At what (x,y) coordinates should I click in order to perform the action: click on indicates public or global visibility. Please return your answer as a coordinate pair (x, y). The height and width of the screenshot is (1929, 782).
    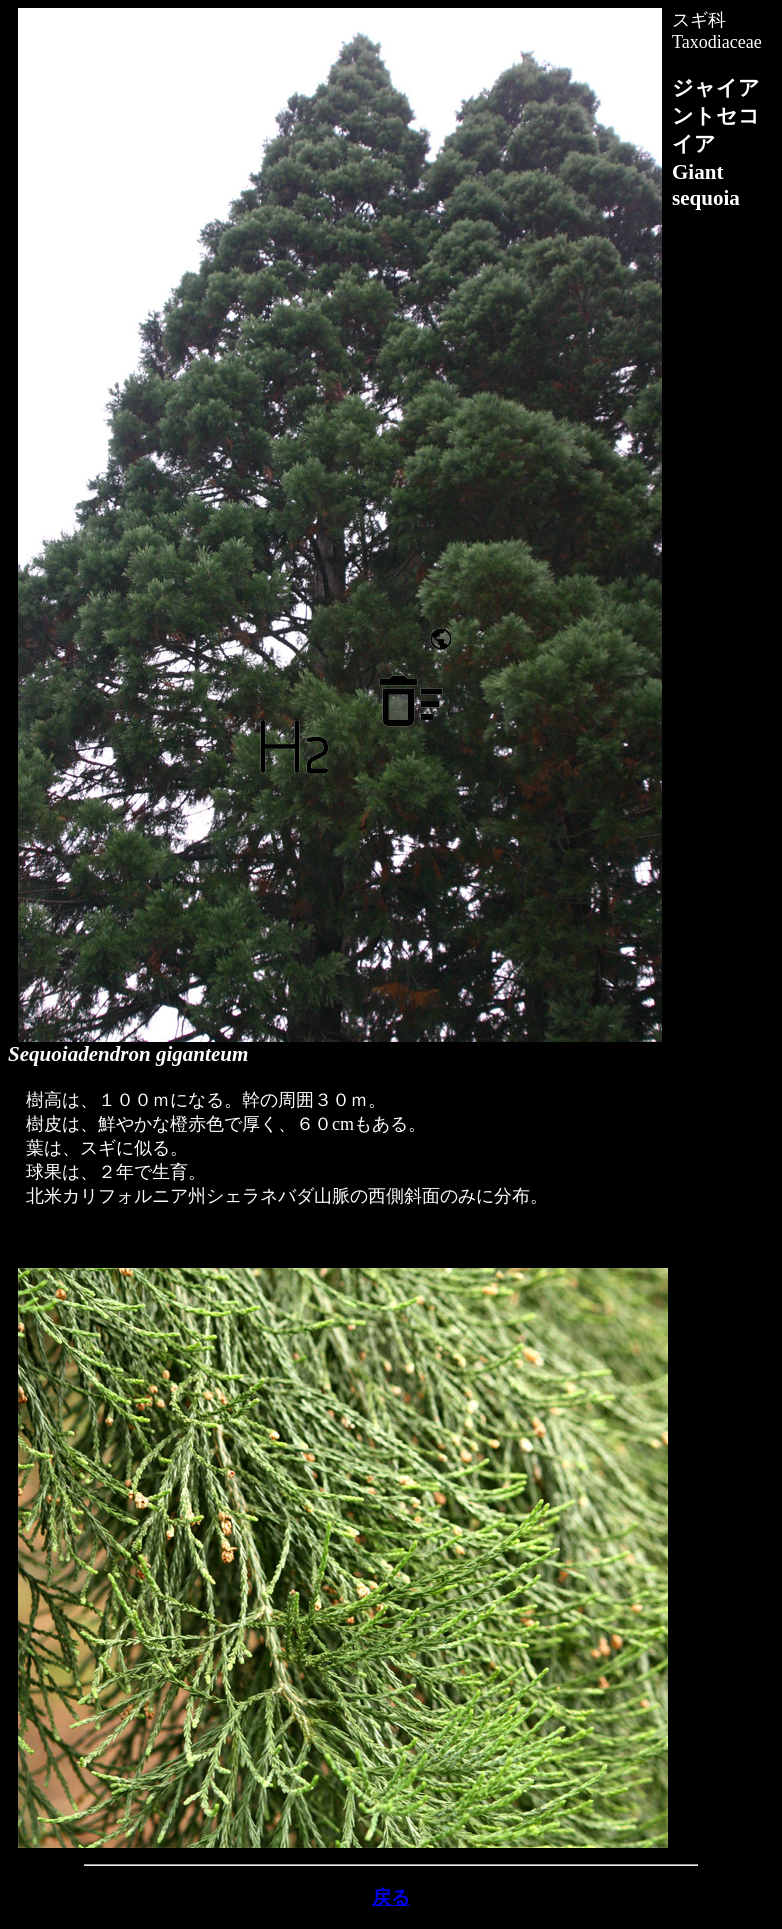
    Looking at the image, I should click on (441, 639).